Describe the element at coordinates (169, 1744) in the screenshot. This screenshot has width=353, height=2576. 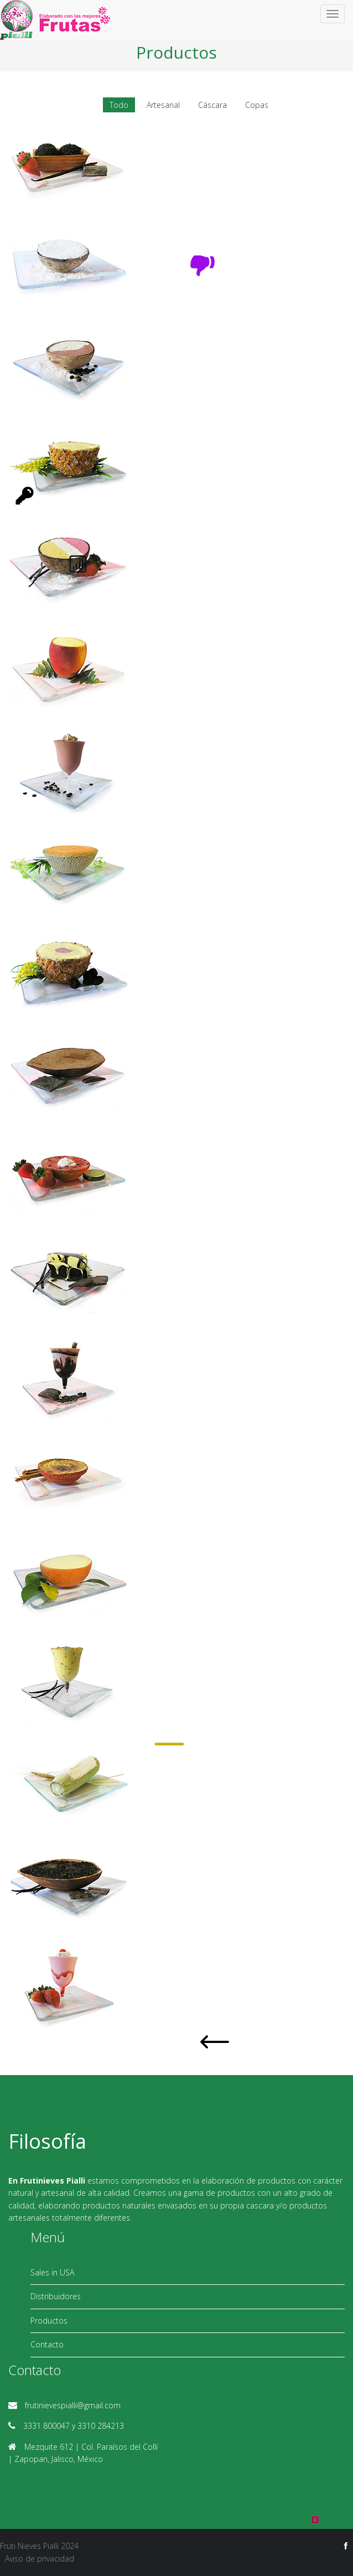
I see `decrease quantity or value` at that location.